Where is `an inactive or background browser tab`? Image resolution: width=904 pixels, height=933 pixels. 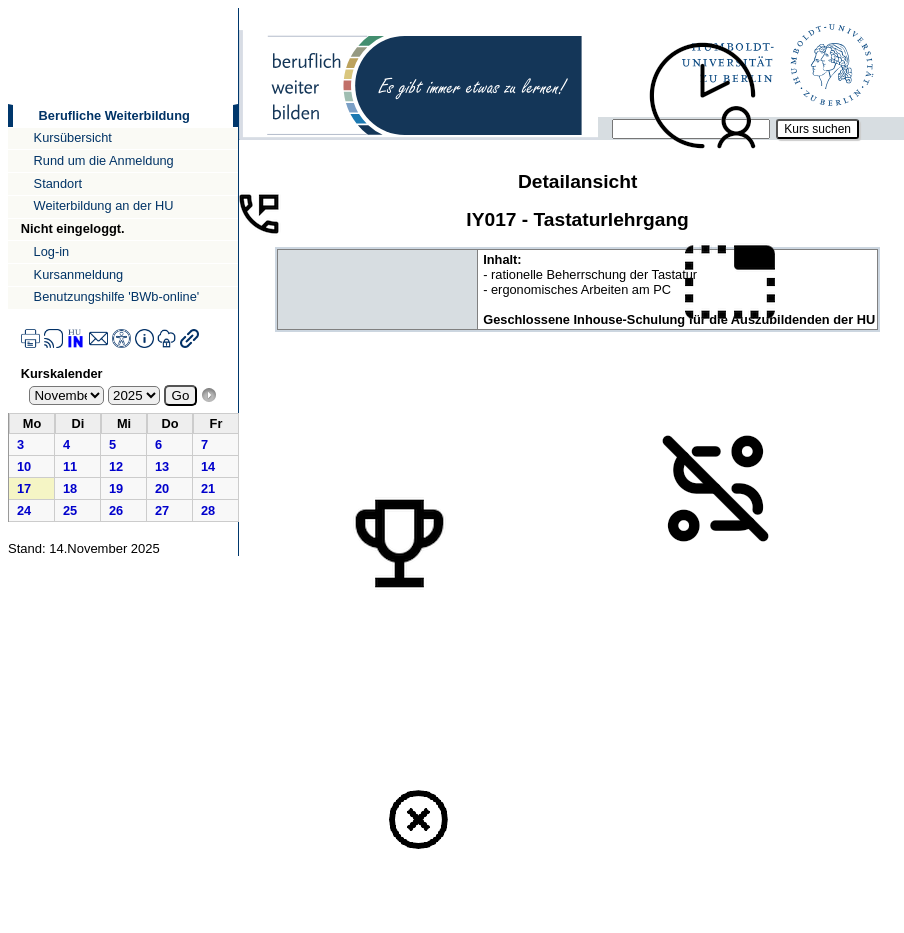
an inactive or background browser tab is located at coordinates (730, 282).